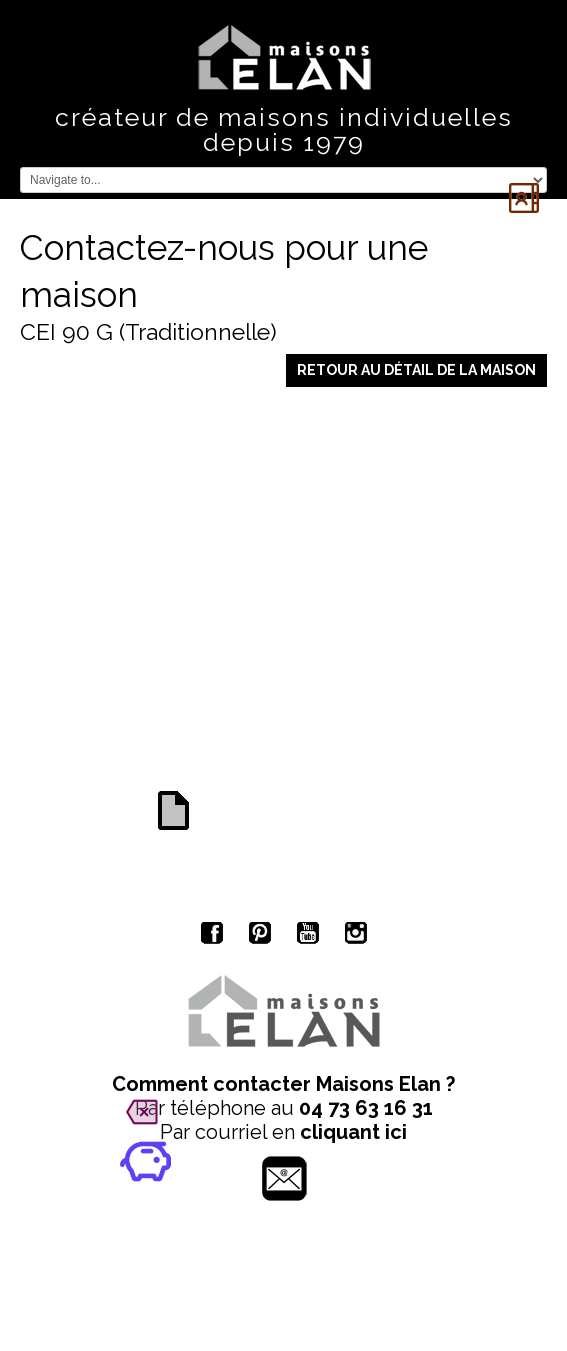 The image size is (567, 1351). I want to click on access savings or budget features, so click(145, 1161).